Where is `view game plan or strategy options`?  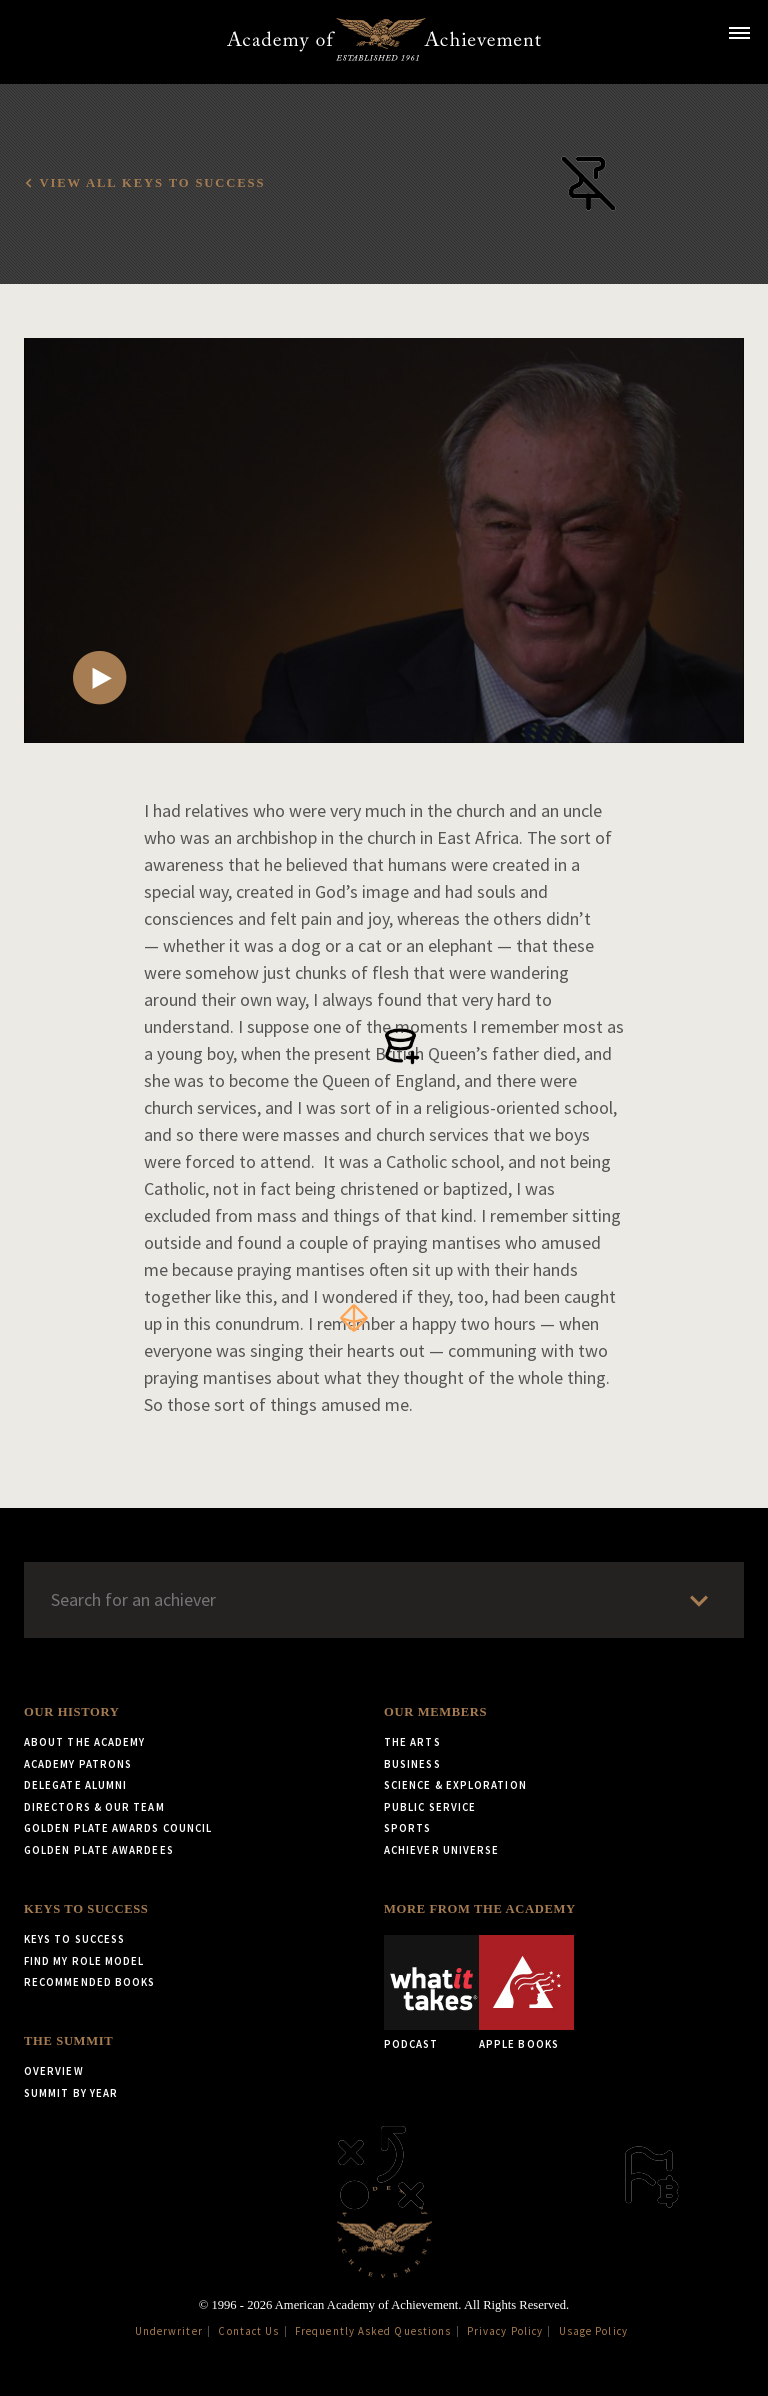
view game plan or strategy options is located at coordinates (377, 2168).